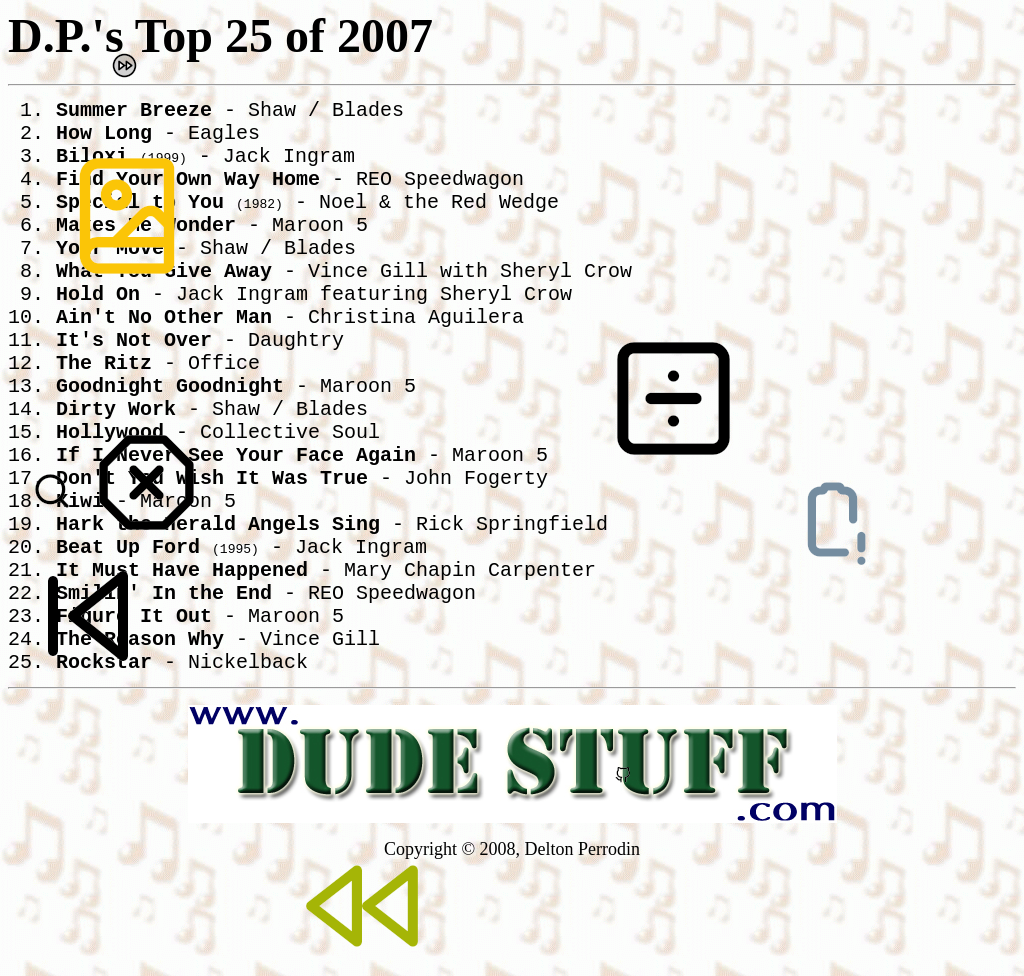  Describe the element at coordinates (124, 65) in the screenshot. I see `fast forward media playback` at that location.